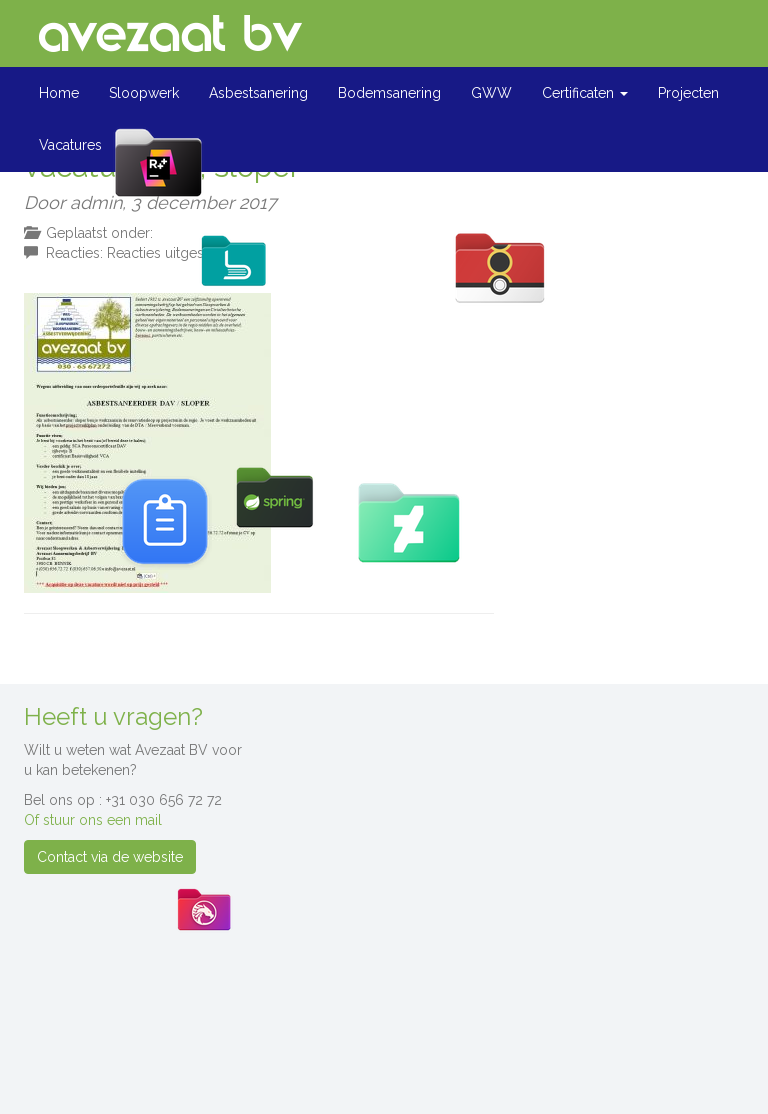 This screenshot has width=768, height=1114. What do you see at coordinates (274, 499) in the screenshot?
I see `open spring framework project folder` at bounding box center [274, 499].